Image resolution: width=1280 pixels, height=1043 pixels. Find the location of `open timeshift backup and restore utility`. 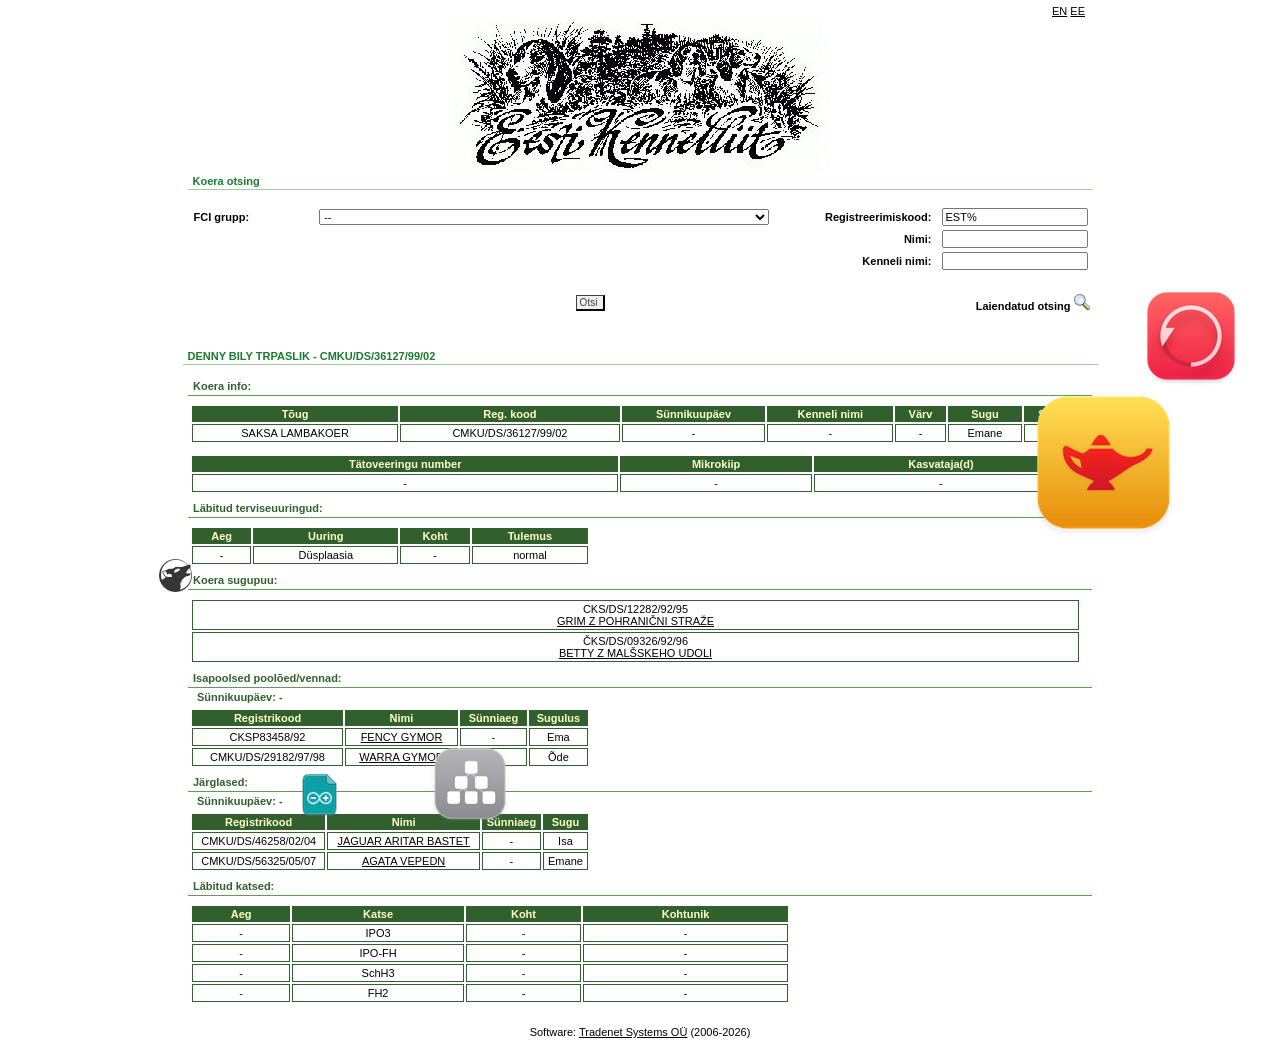

open timeshift backup and restore utility is located at coordinates (1191, 336).